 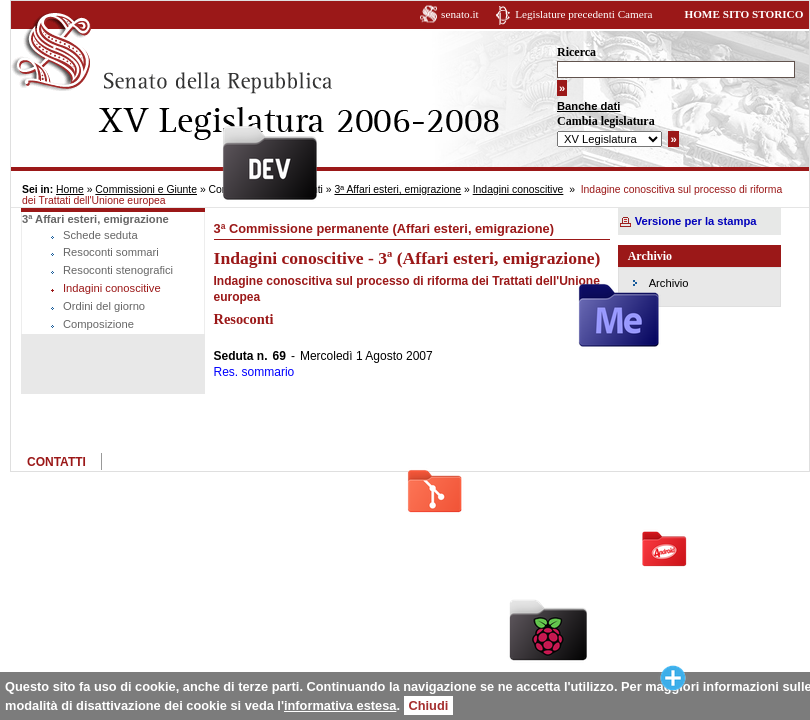 What do you see at coordinates (664, 550) in the screenshot?
I see `open android files folder` at bounding box center [664, 550].